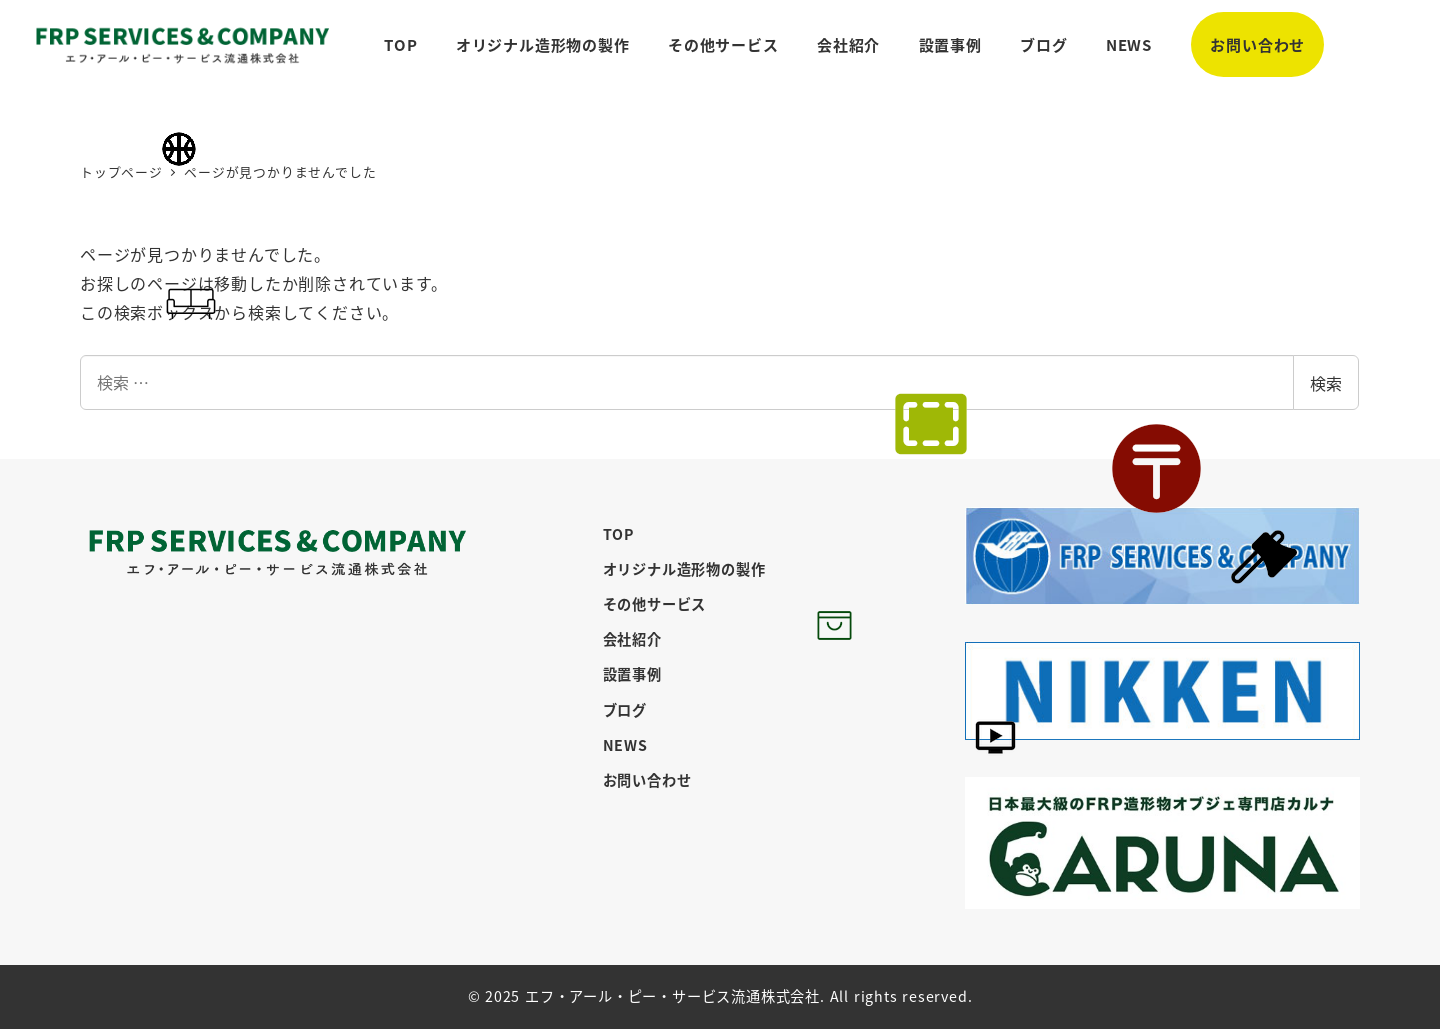 The image size is (1440, 1029). I want to click on tool or equipment category, so click(1264, 559).